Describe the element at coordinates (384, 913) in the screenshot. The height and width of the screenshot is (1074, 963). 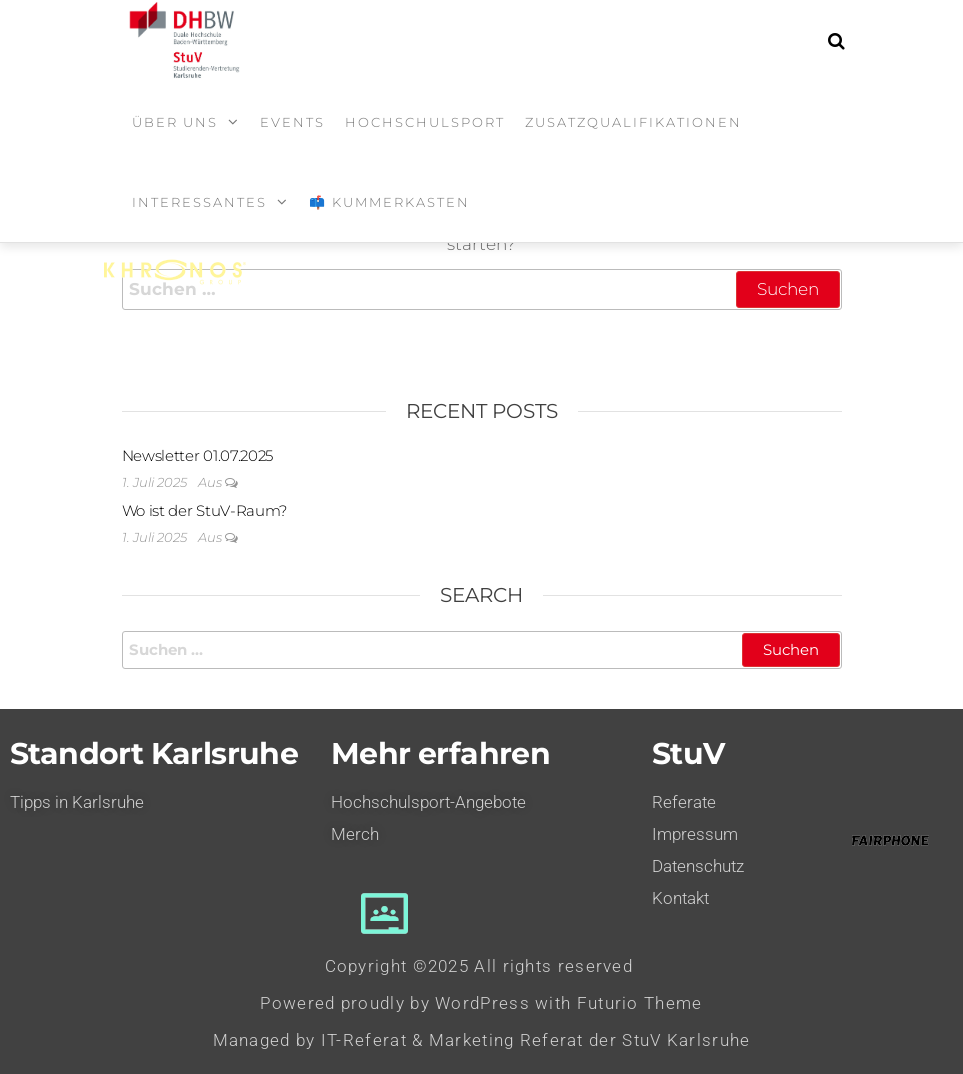
I see `open Google Classroom app` at that location.